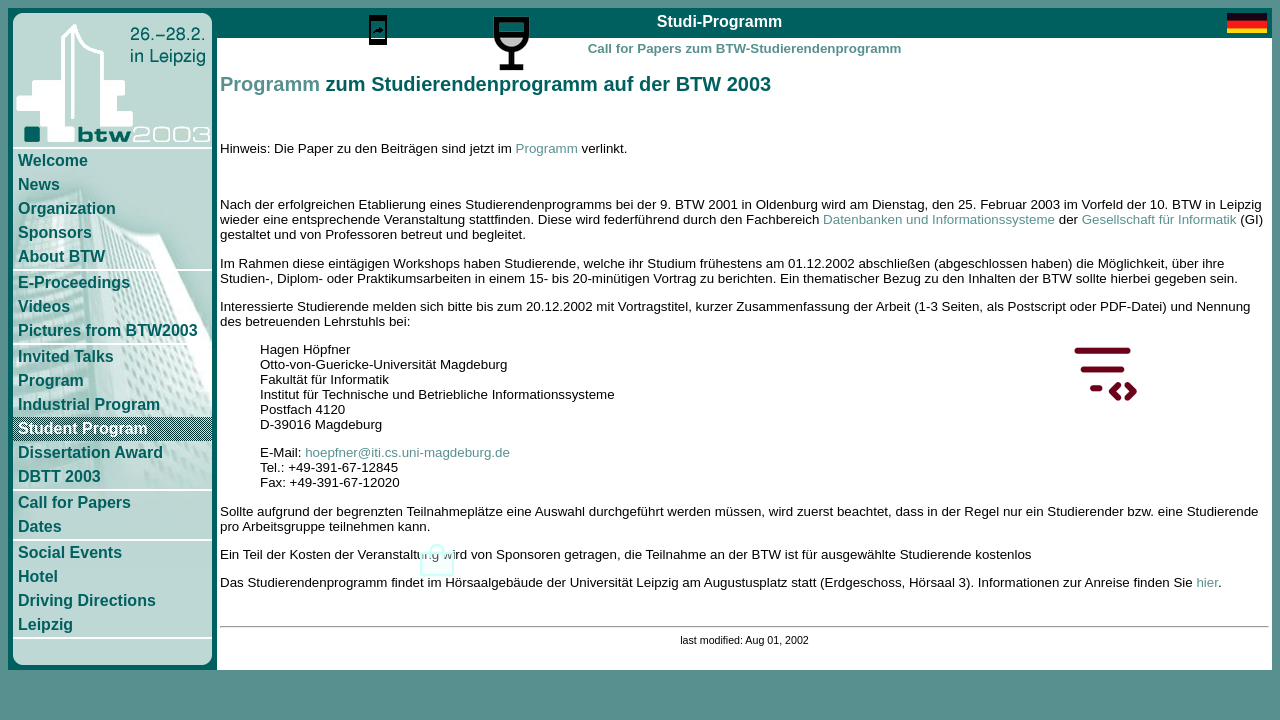 The height and width of the screenshot is (720, 1280). I want to click on view your shopping bag, so click(437, 562).